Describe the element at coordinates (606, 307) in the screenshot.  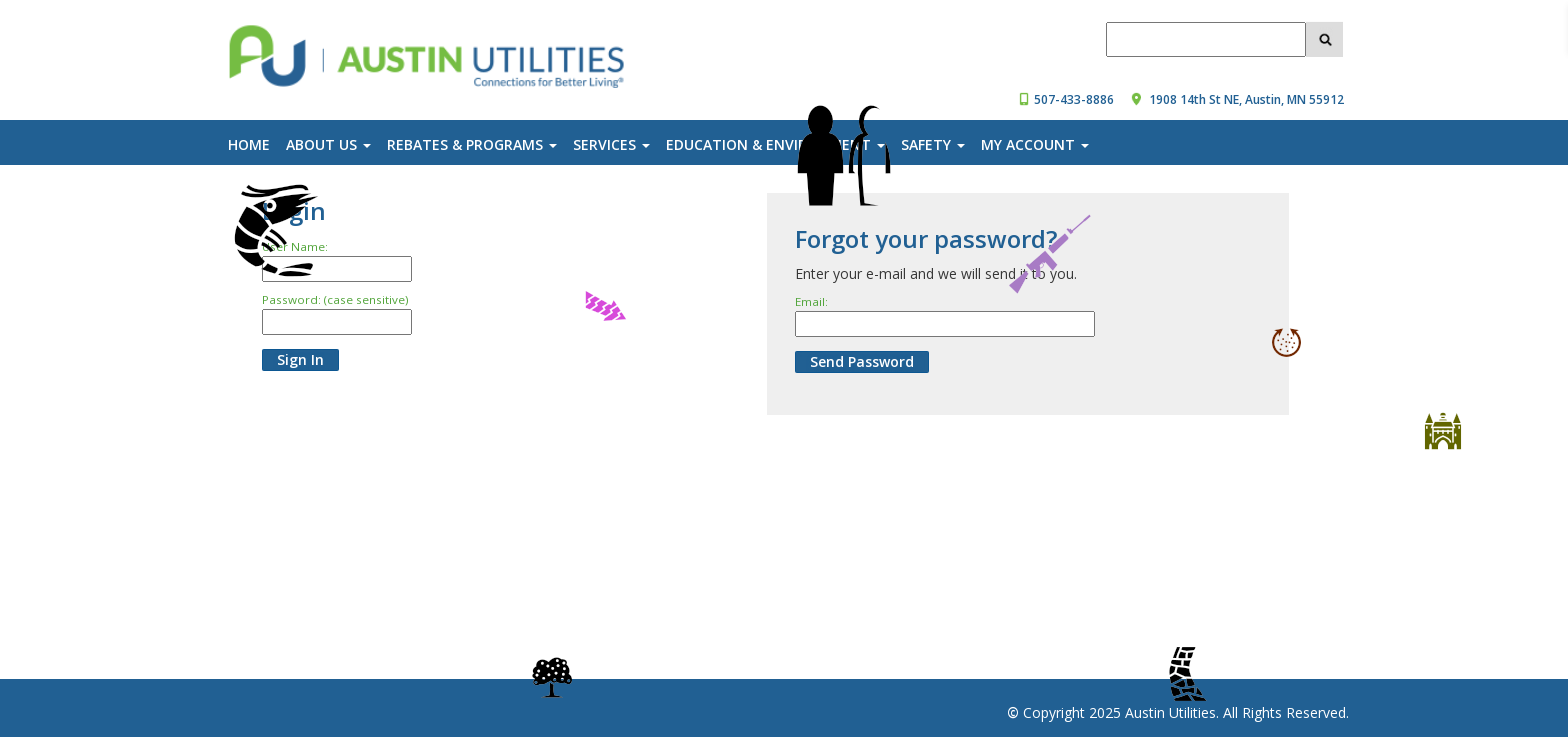
I see `indicates a zigzag or indirect path direction` at that location.